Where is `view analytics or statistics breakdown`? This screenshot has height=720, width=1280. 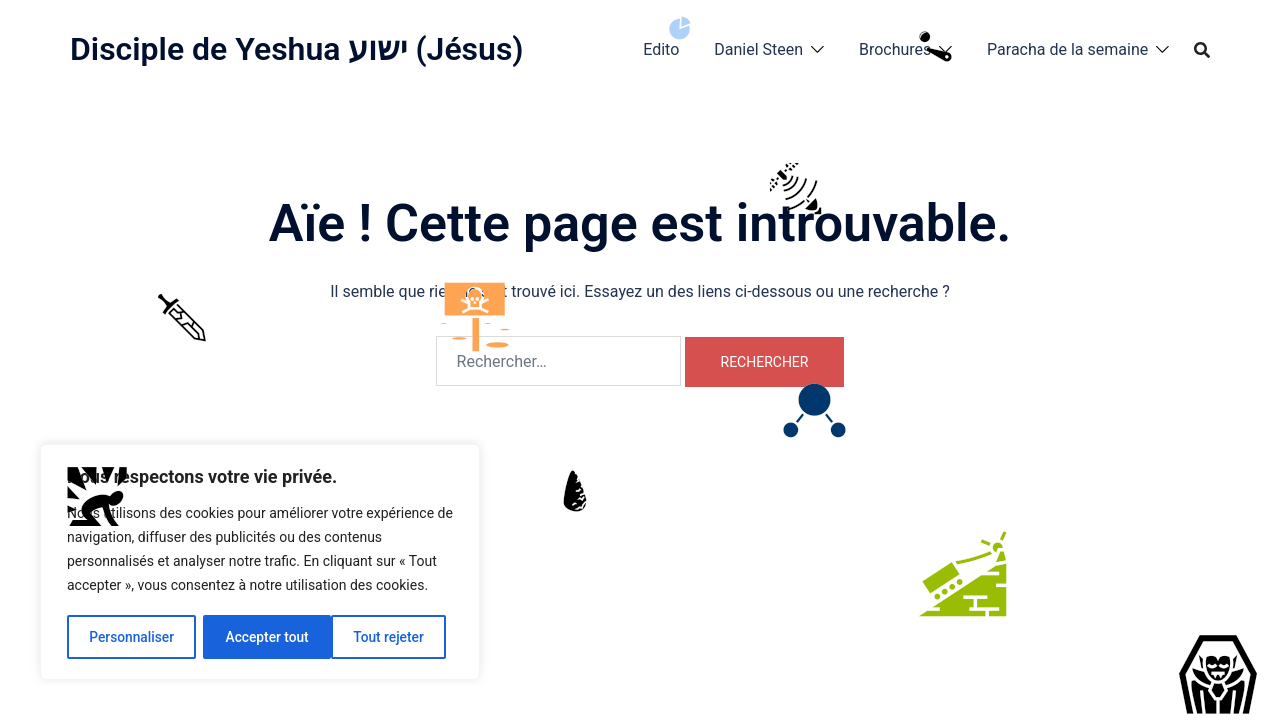
view analytics or statistics breakdown is located at coordinates (680, 28).